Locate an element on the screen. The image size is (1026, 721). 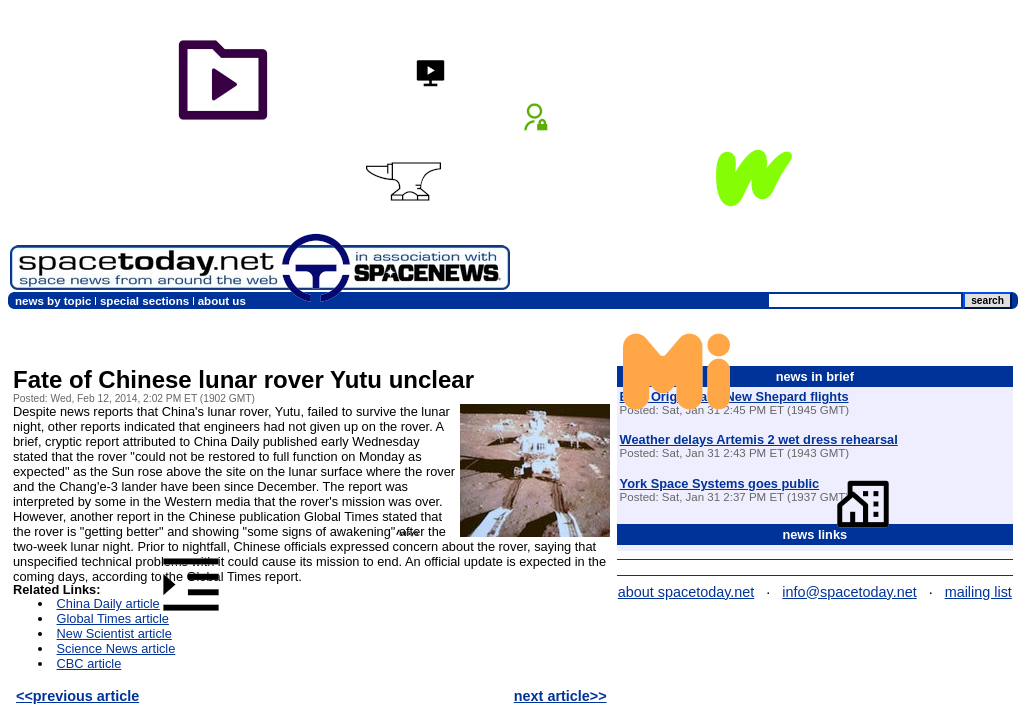
open the Misskey app is located at coordinates (676, 371).